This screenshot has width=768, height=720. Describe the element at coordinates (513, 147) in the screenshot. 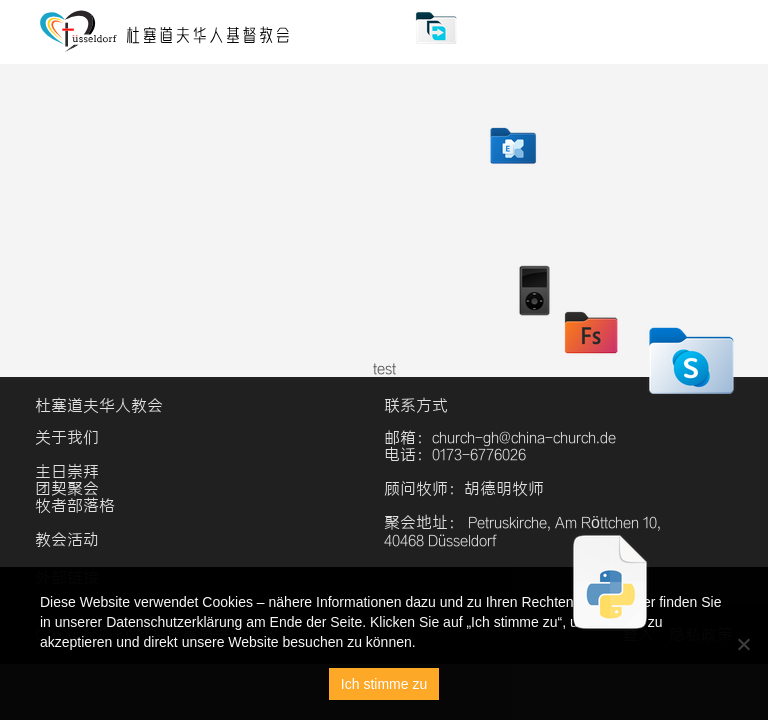

I see `open microsoft exchange folder` at that location.